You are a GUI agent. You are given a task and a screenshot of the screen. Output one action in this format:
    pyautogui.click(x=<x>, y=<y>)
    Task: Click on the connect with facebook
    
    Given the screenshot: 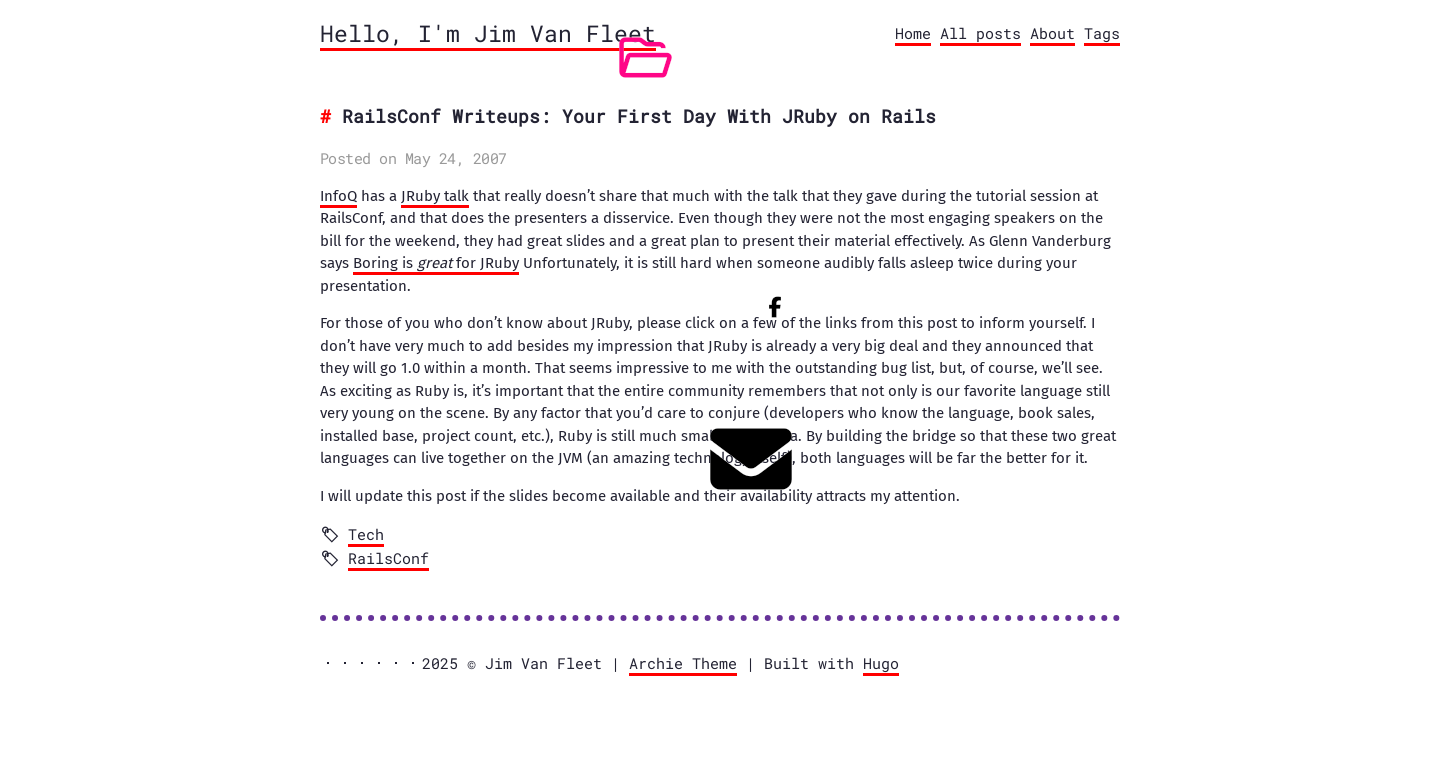 What is the action you would take?
    pyautogui.click(x=775, y=307)
    